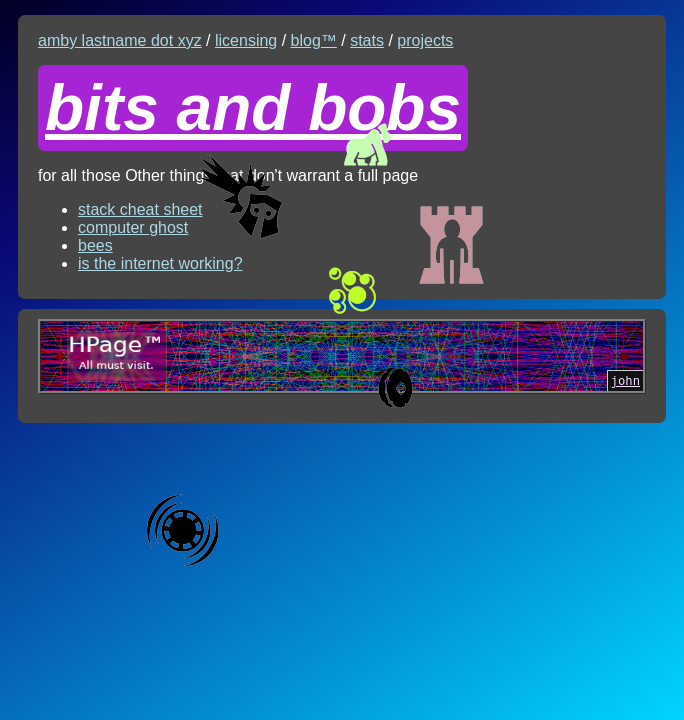  Describe the element at coordinates (352, 290) in the screenshot. I see `indicates a bubbling or processing animation` at that location.